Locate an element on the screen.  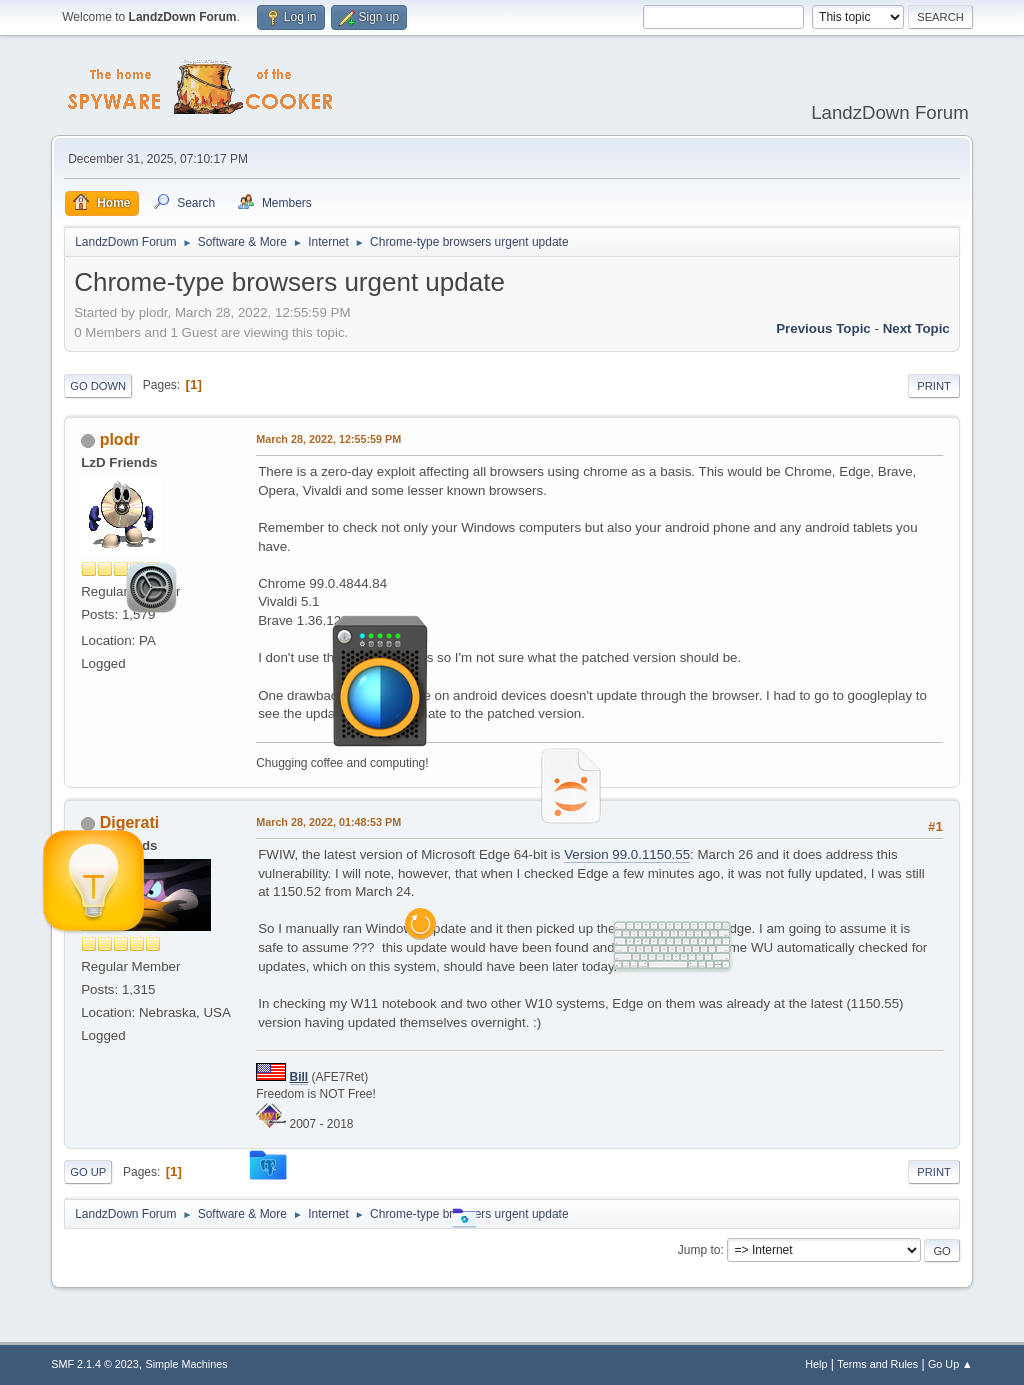
open folder containing Microsoft Copilot files is located at coordinates (464, 1218).